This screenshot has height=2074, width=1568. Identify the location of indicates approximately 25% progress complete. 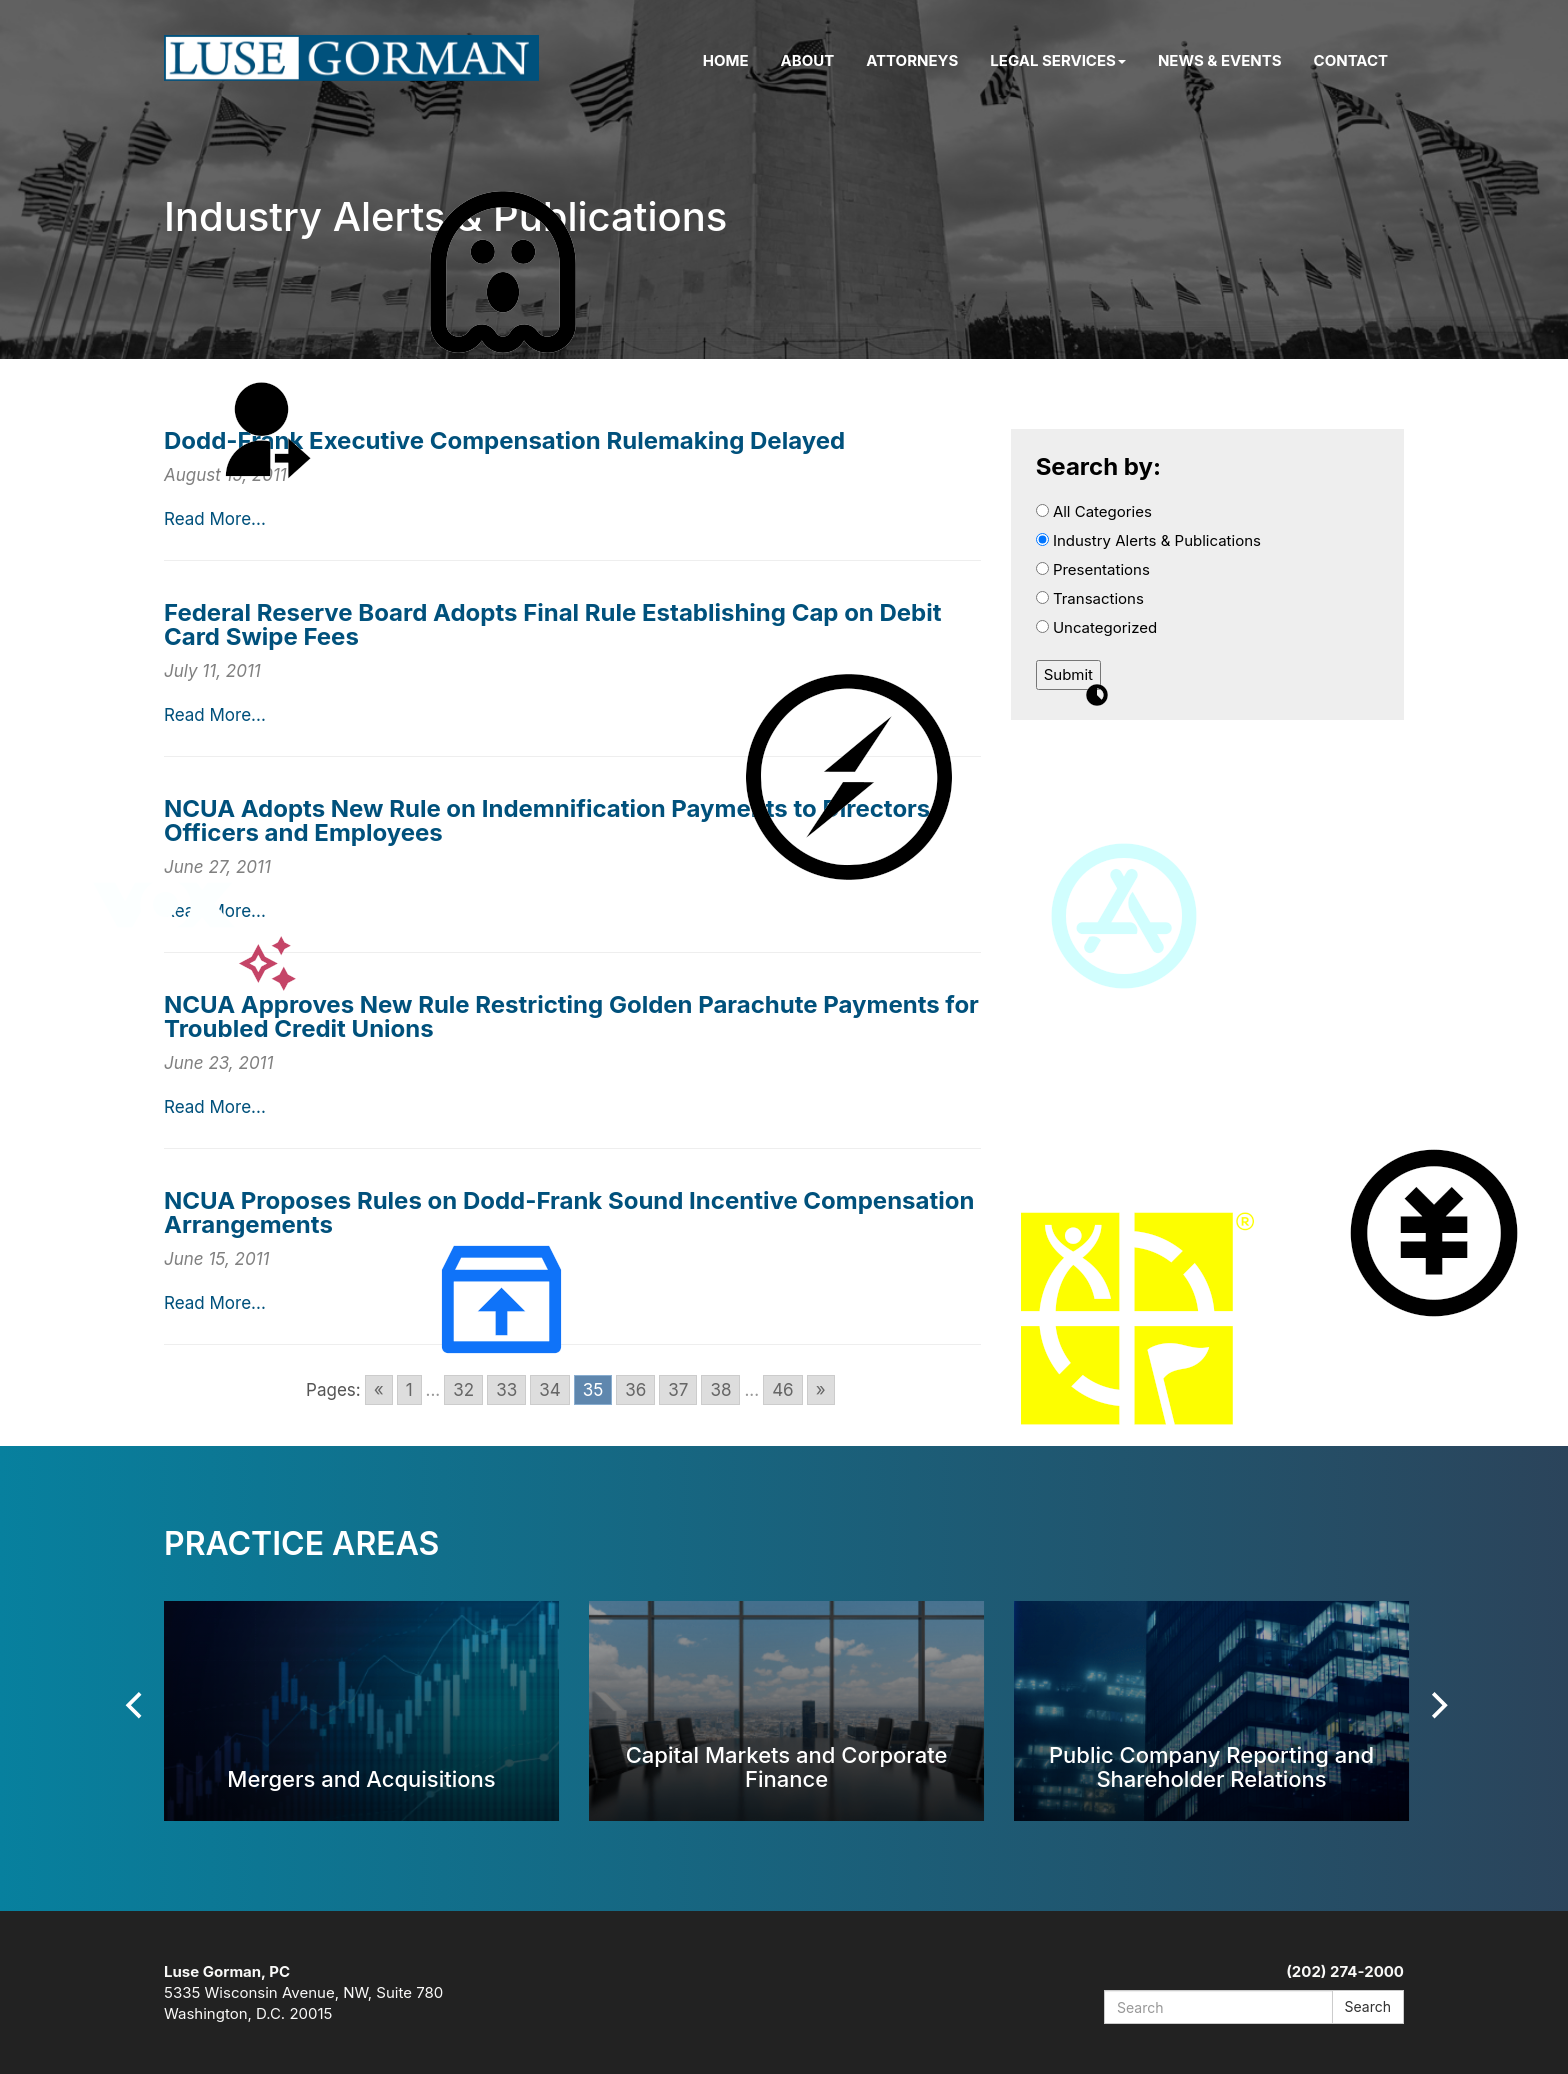
(1097, 695).